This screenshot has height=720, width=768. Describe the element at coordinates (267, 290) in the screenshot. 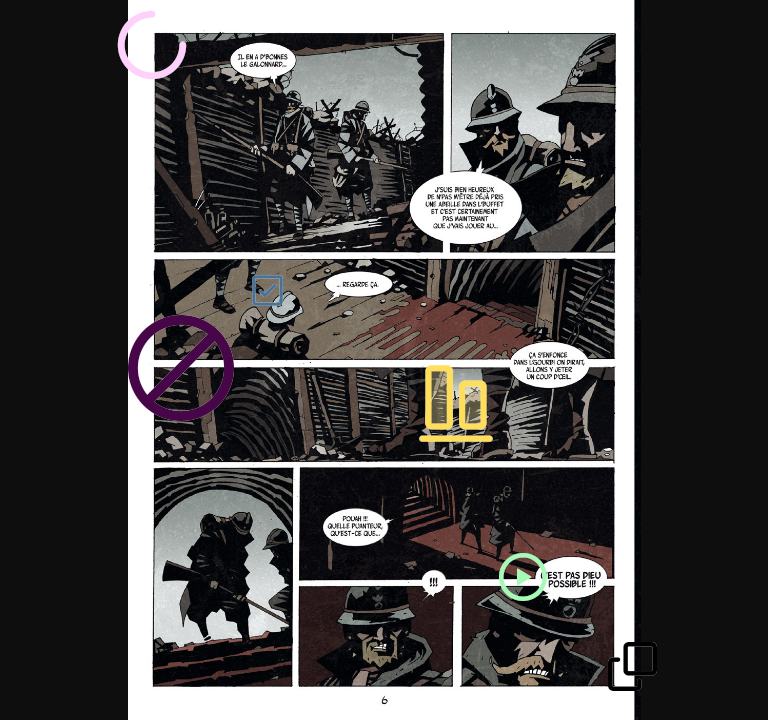

I see `a selected or completed item` at that location.